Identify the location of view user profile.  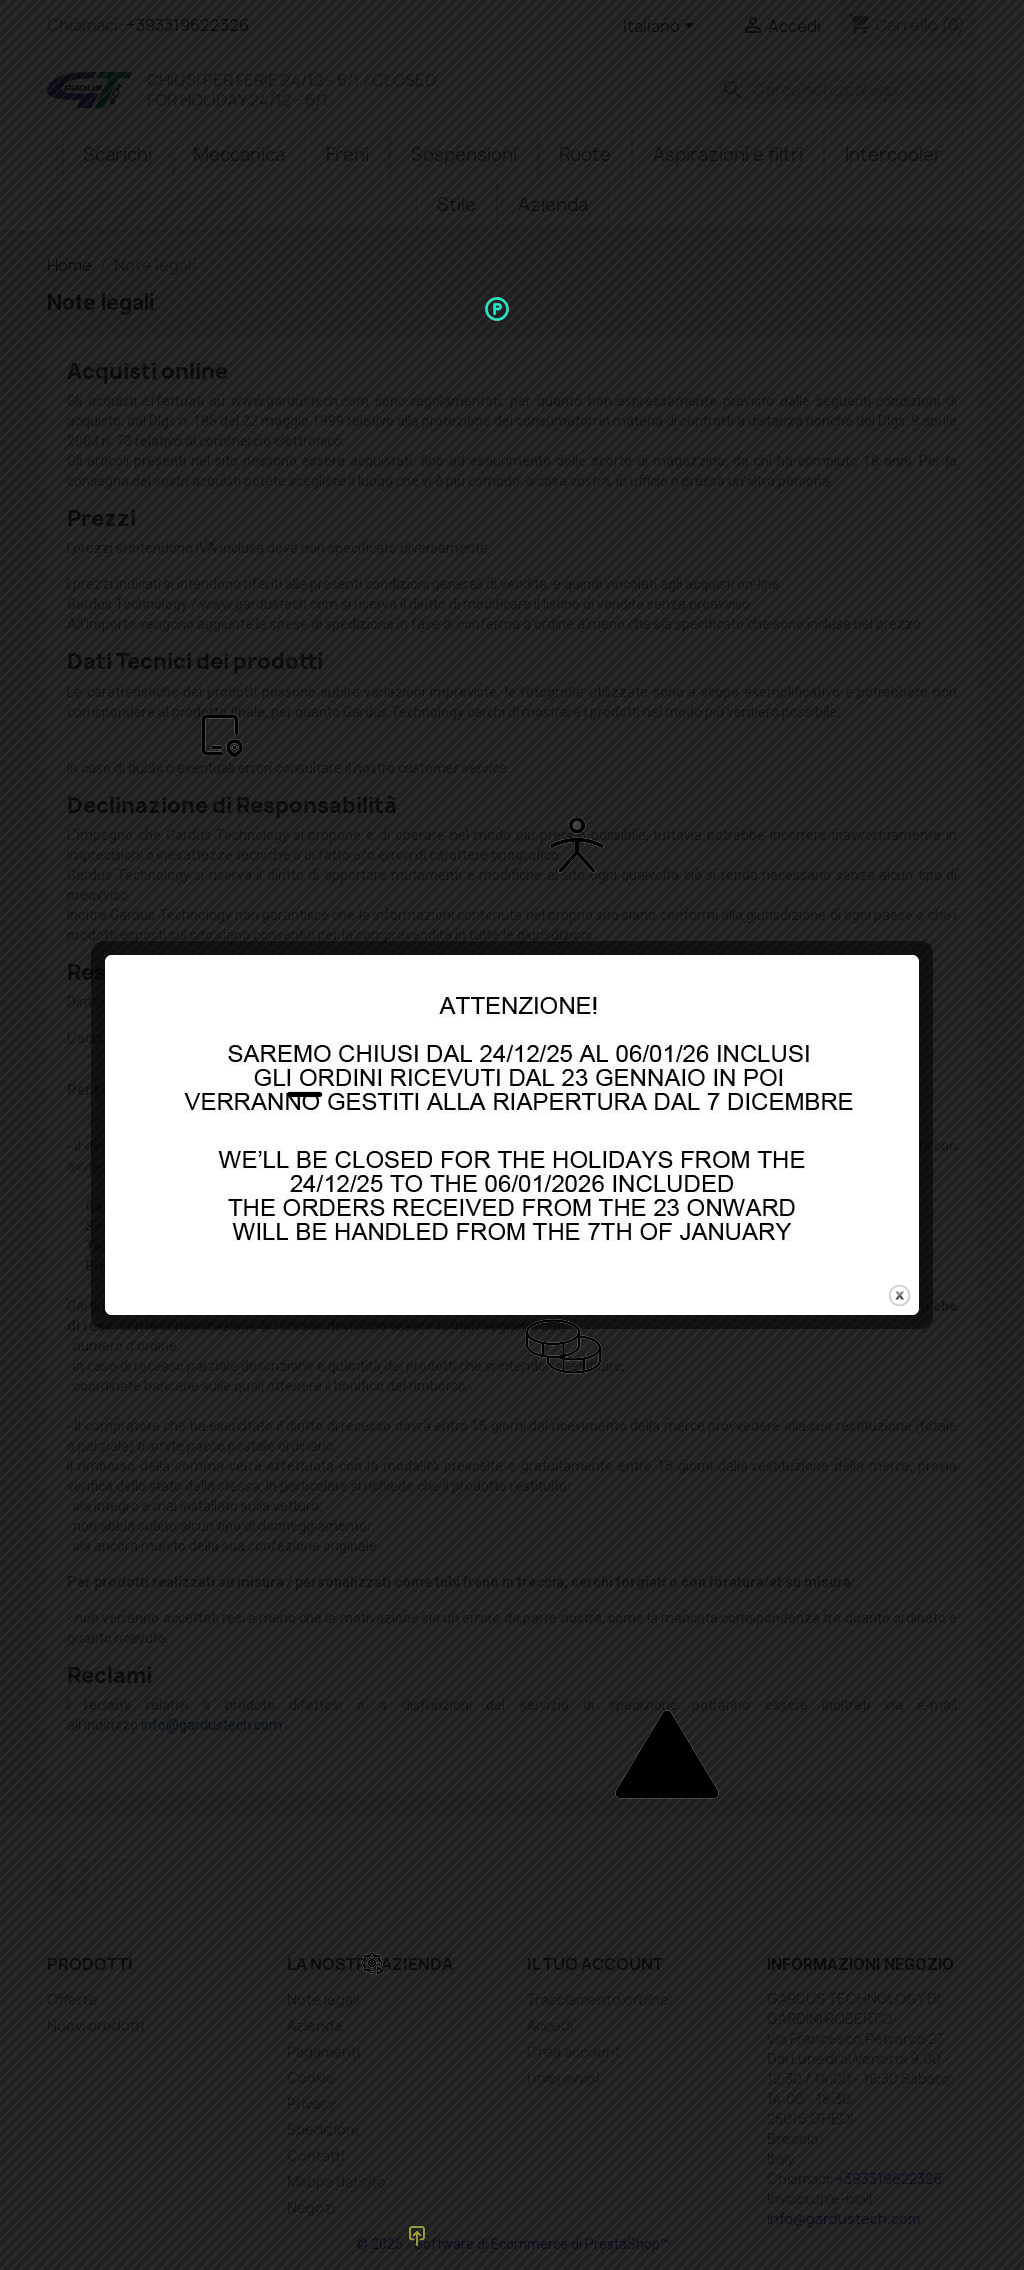
(577, 846).